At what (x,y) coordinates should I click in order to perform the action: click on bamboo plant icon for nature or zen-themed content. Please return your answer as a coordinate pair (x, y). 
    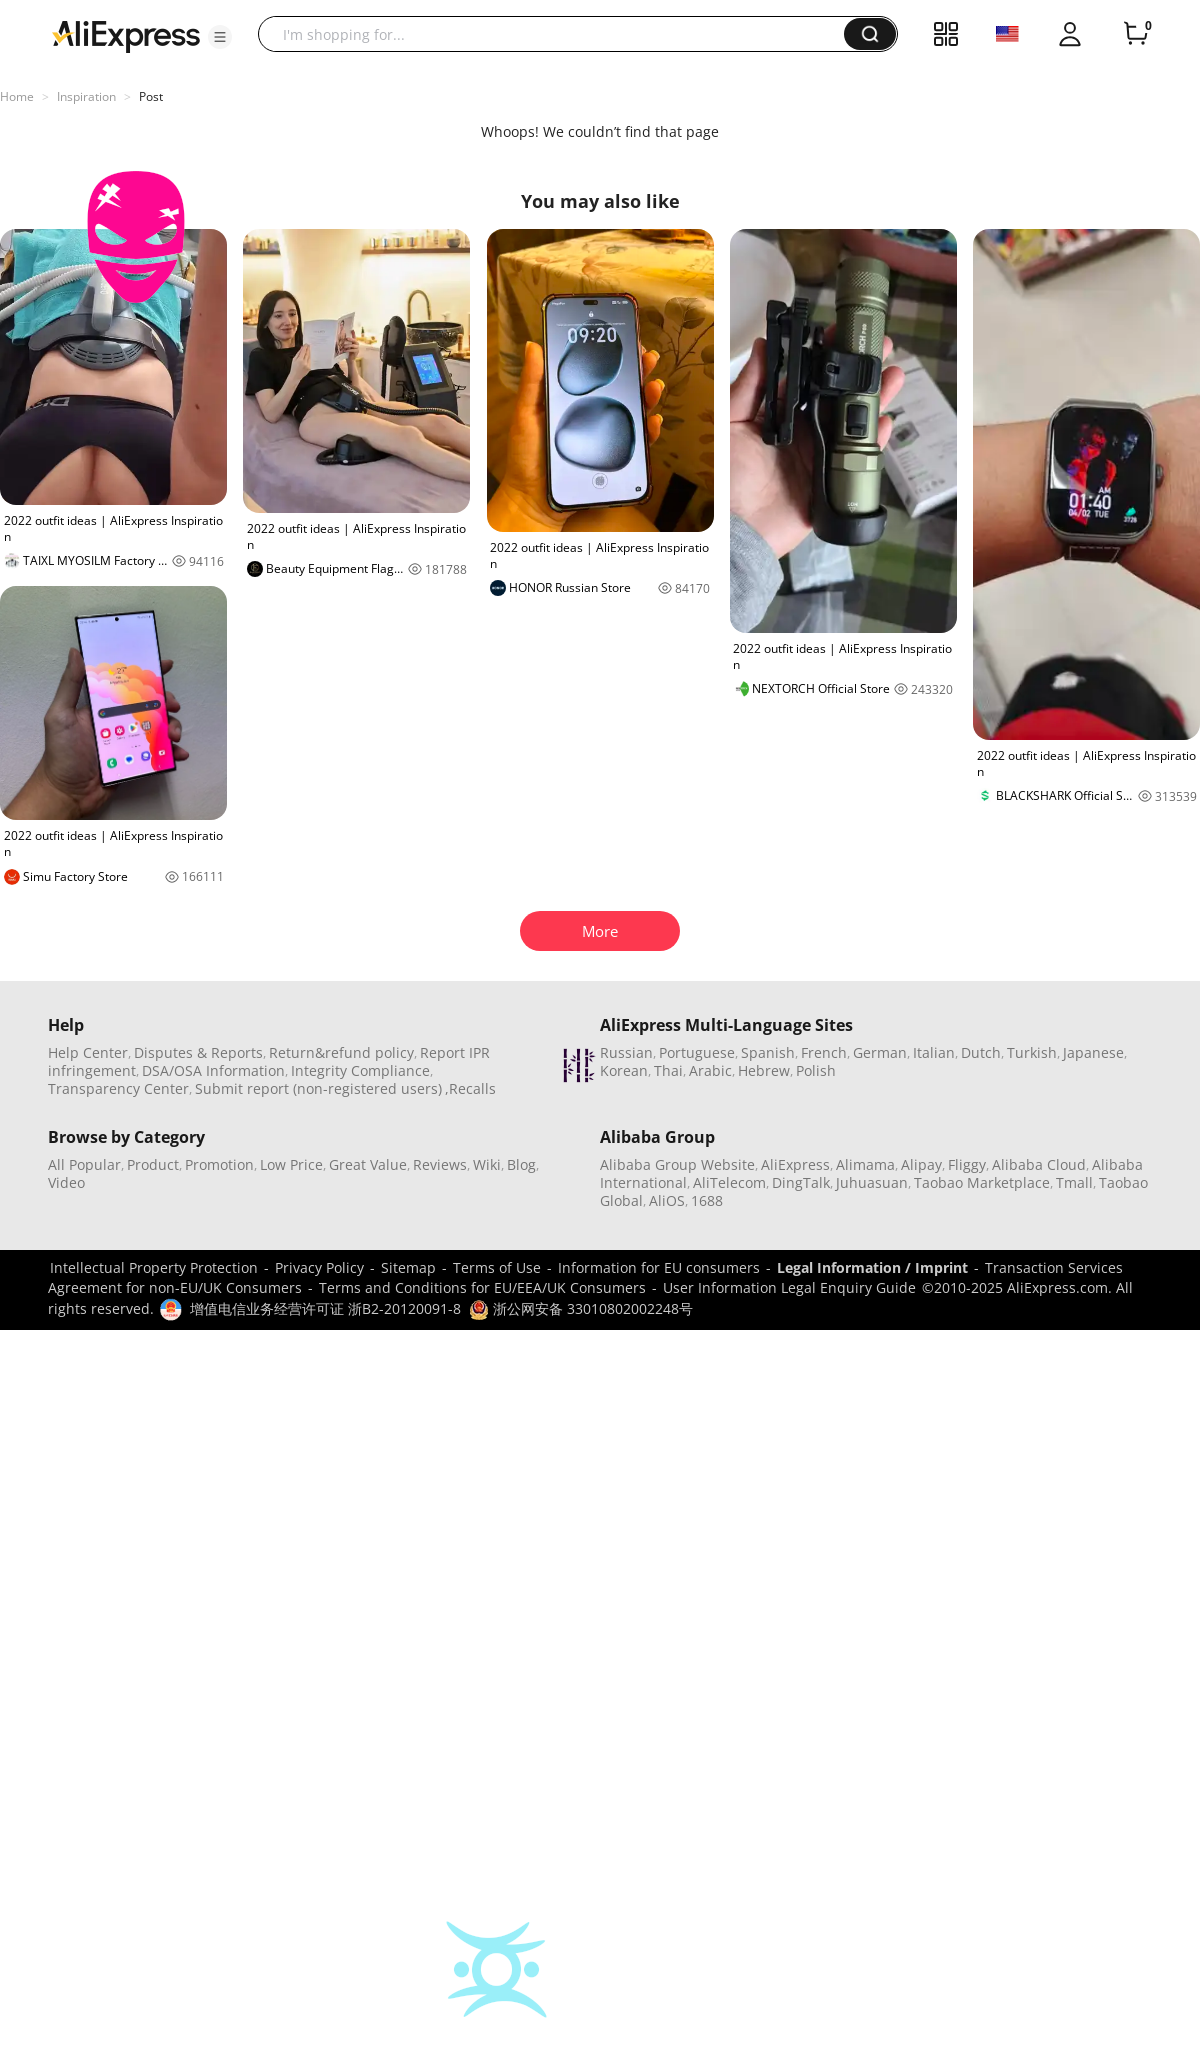
    Looking at the image, I should click on (578, 1065).